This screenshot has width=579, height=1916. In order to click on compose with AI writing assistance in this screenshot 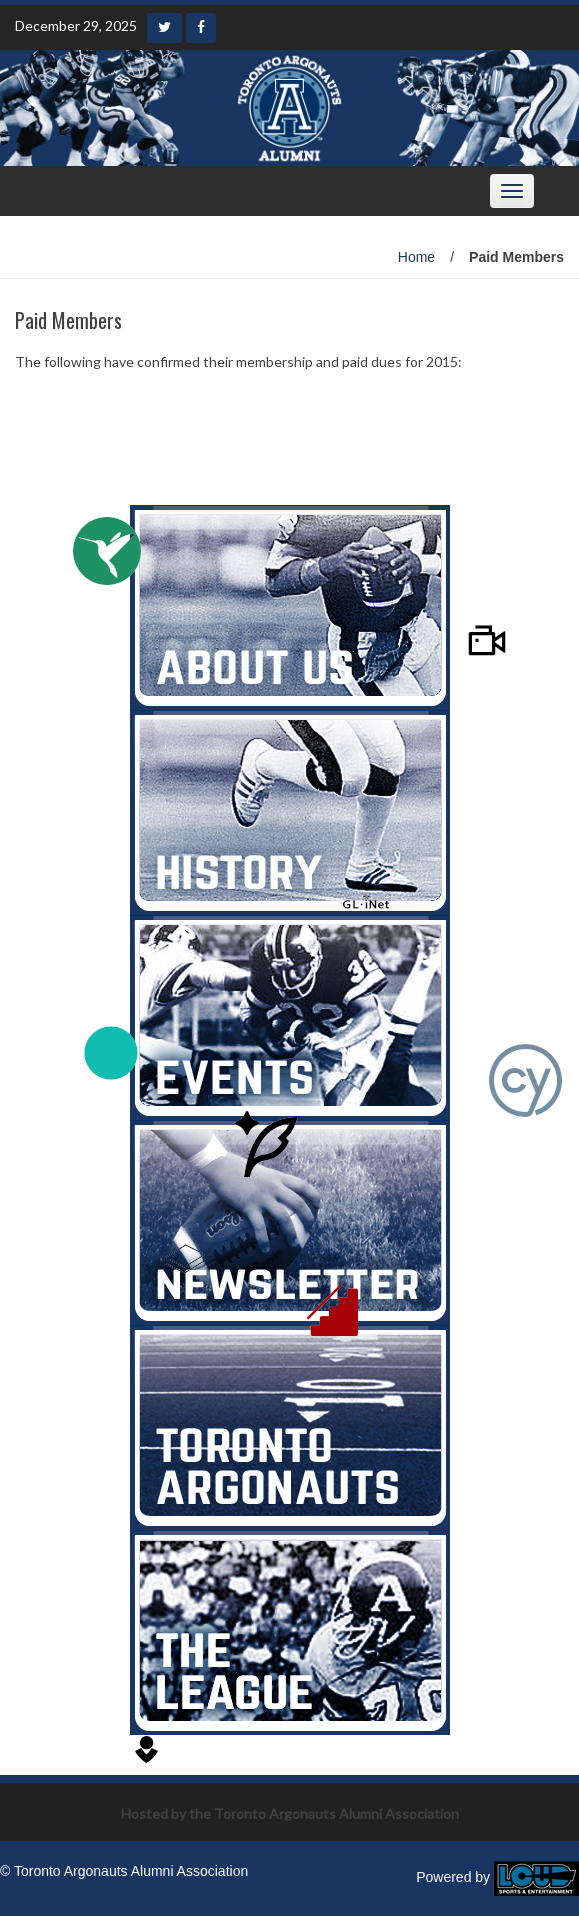, I will do `click(271, 1147)`.